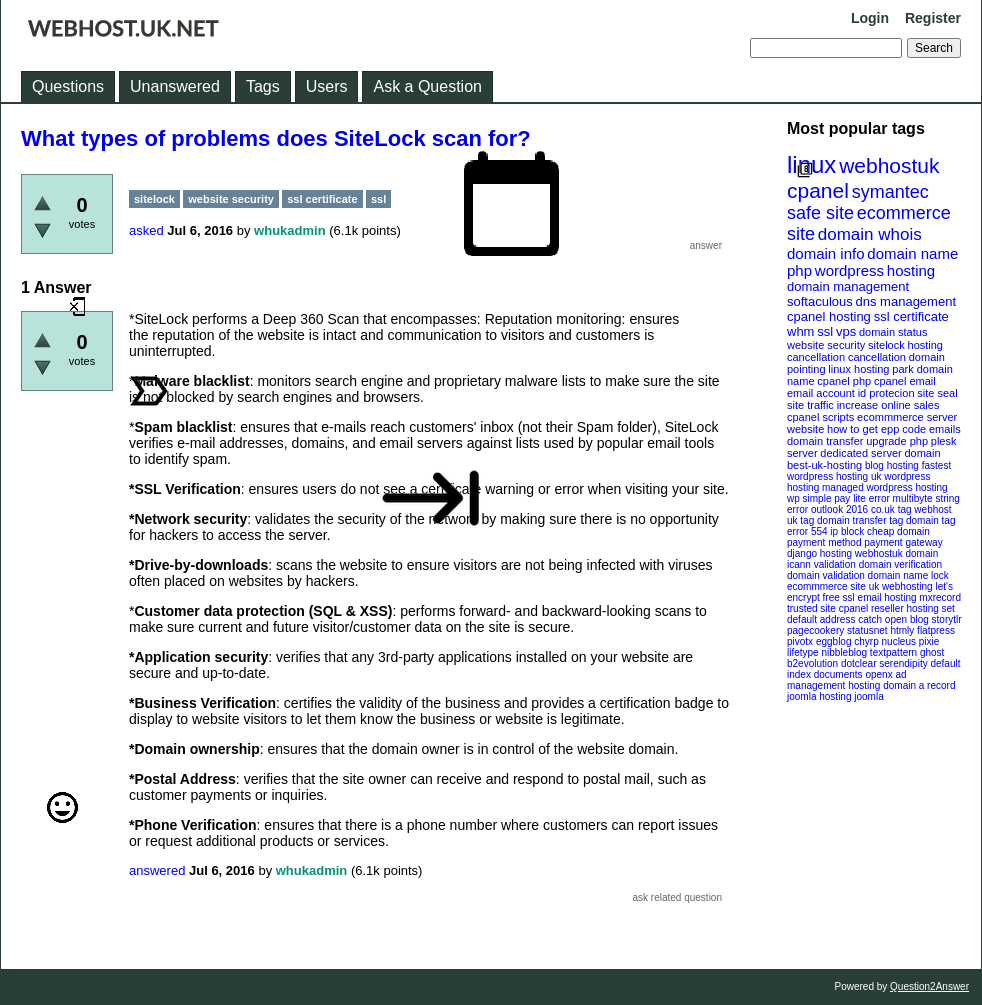 This screenshot has width=982, height=1005. Describe the element at coordinates (433, 498) in the screenshot. I see `move cursor to end of line` at that location.